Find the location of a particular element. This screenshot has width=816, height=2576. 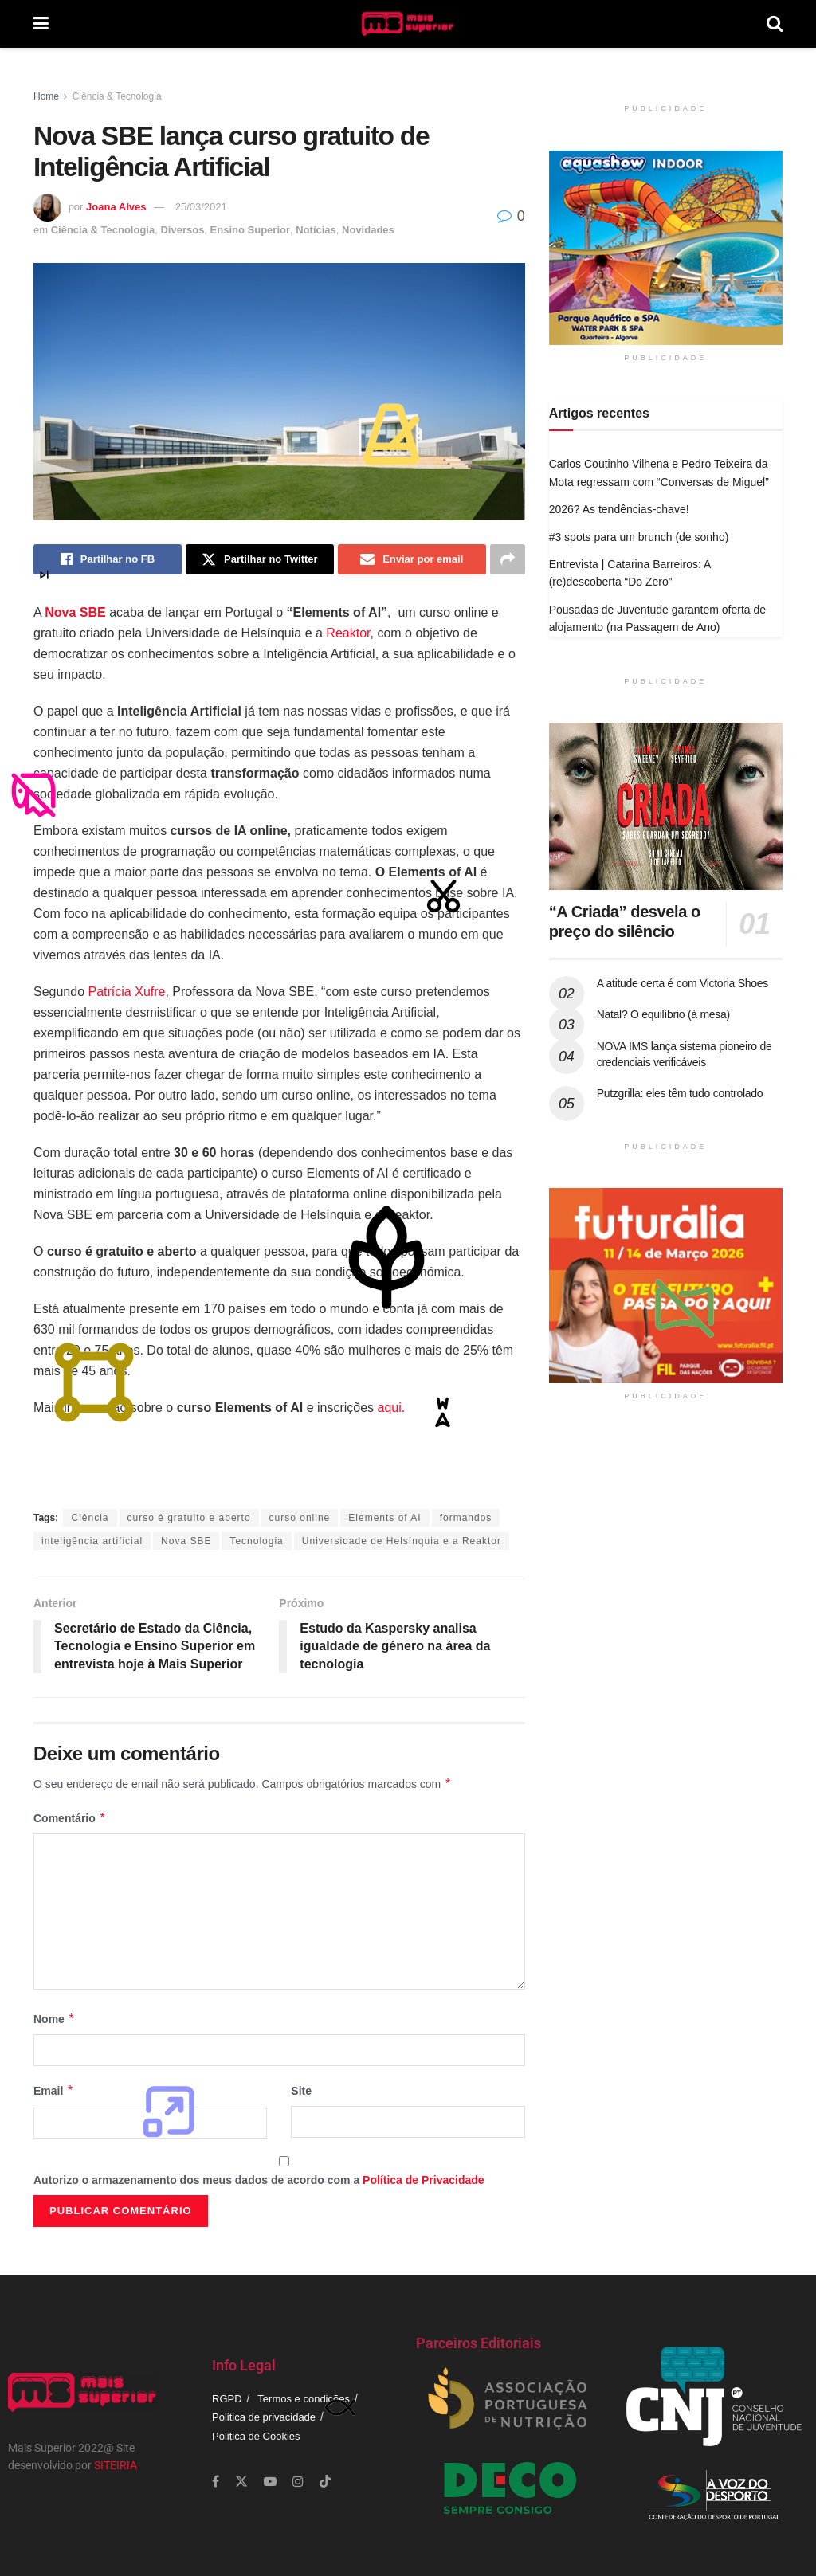

navigate west is located at coordinates (442, 1412).